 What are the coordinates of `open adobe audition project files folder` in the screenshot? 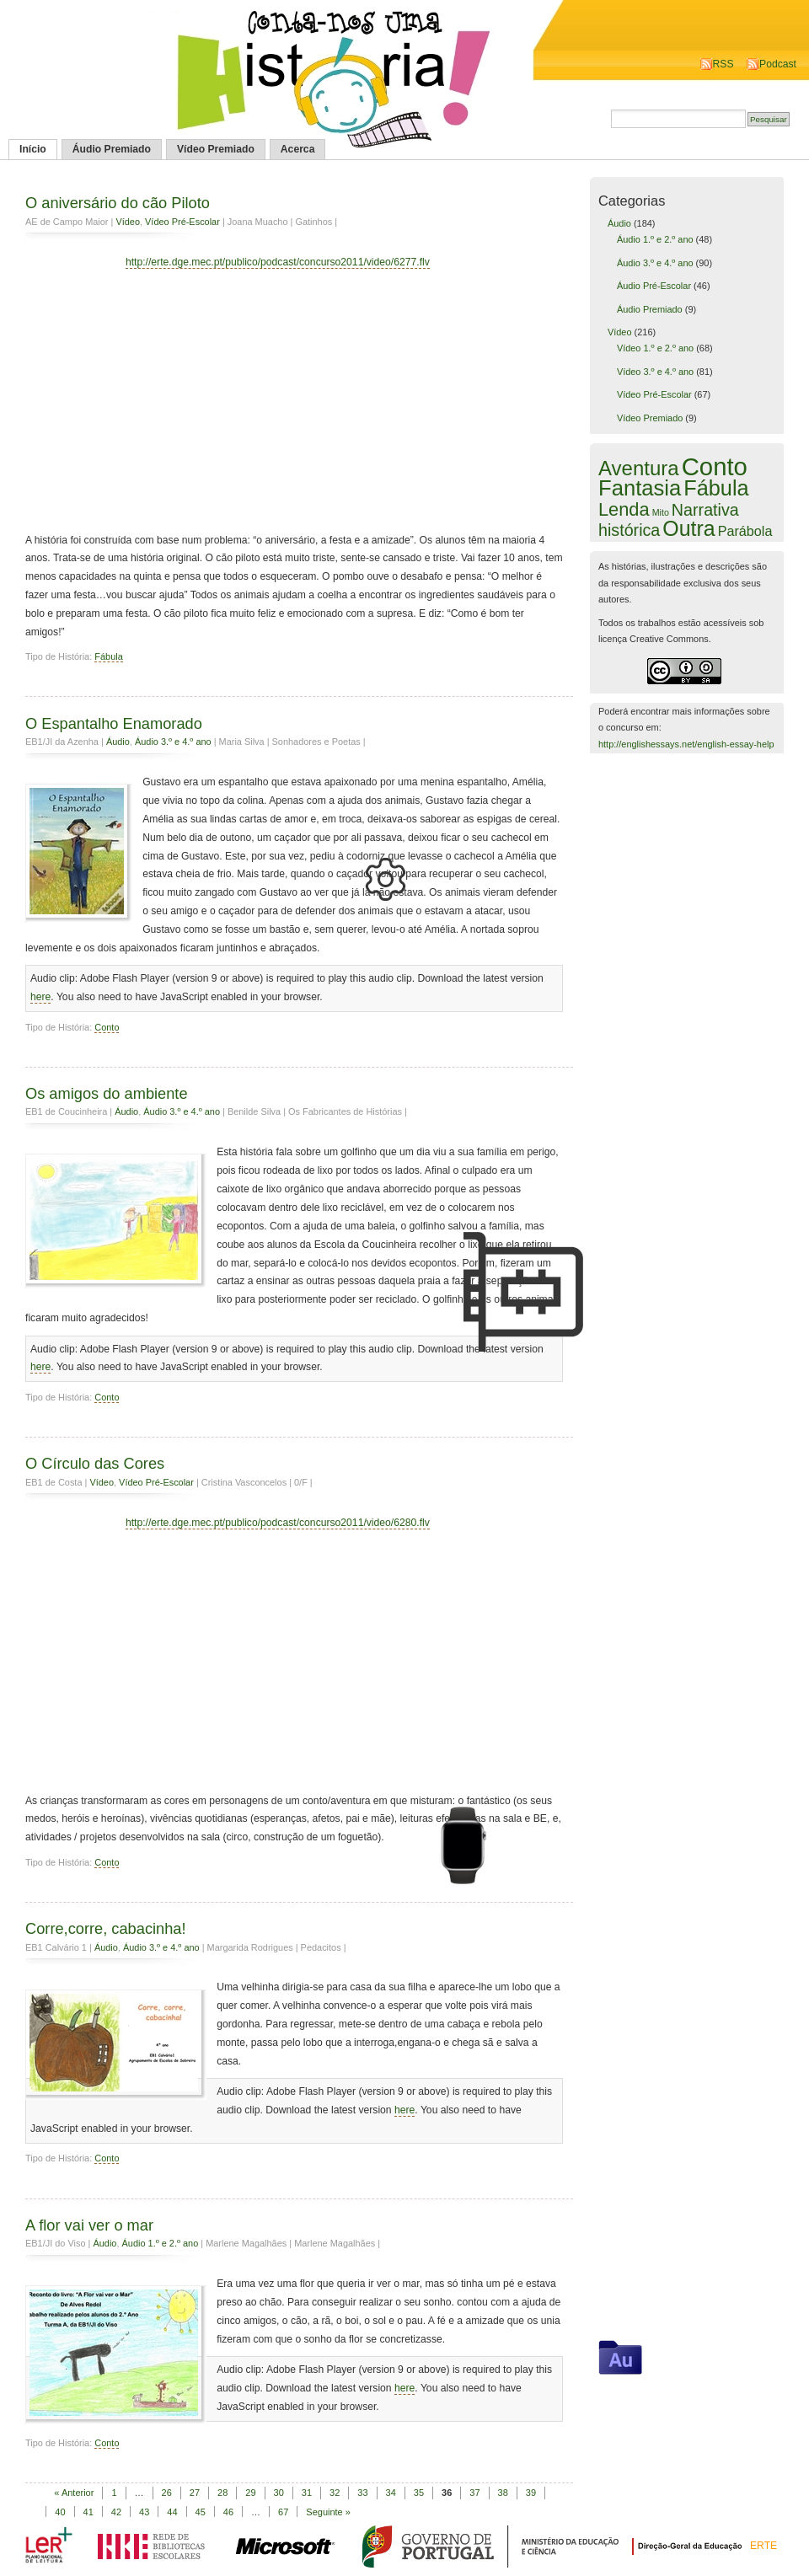 It's located at (620, 2359).